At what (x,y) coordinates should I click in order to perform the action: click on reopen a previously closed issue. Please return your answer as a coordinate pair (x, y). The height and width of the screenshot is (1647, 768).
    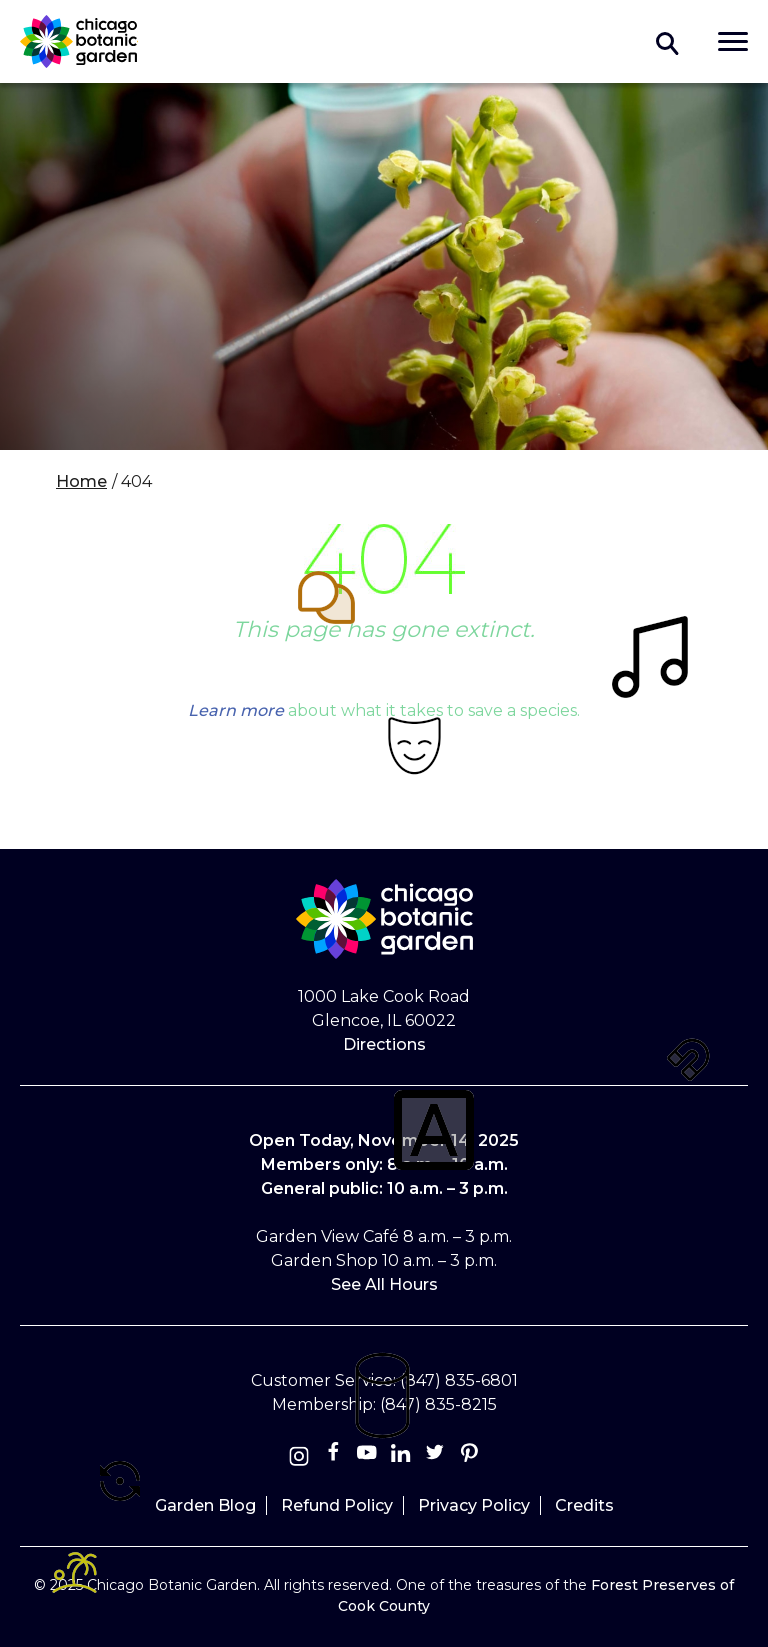
    Looking at the image, I should click on (120, 1481).